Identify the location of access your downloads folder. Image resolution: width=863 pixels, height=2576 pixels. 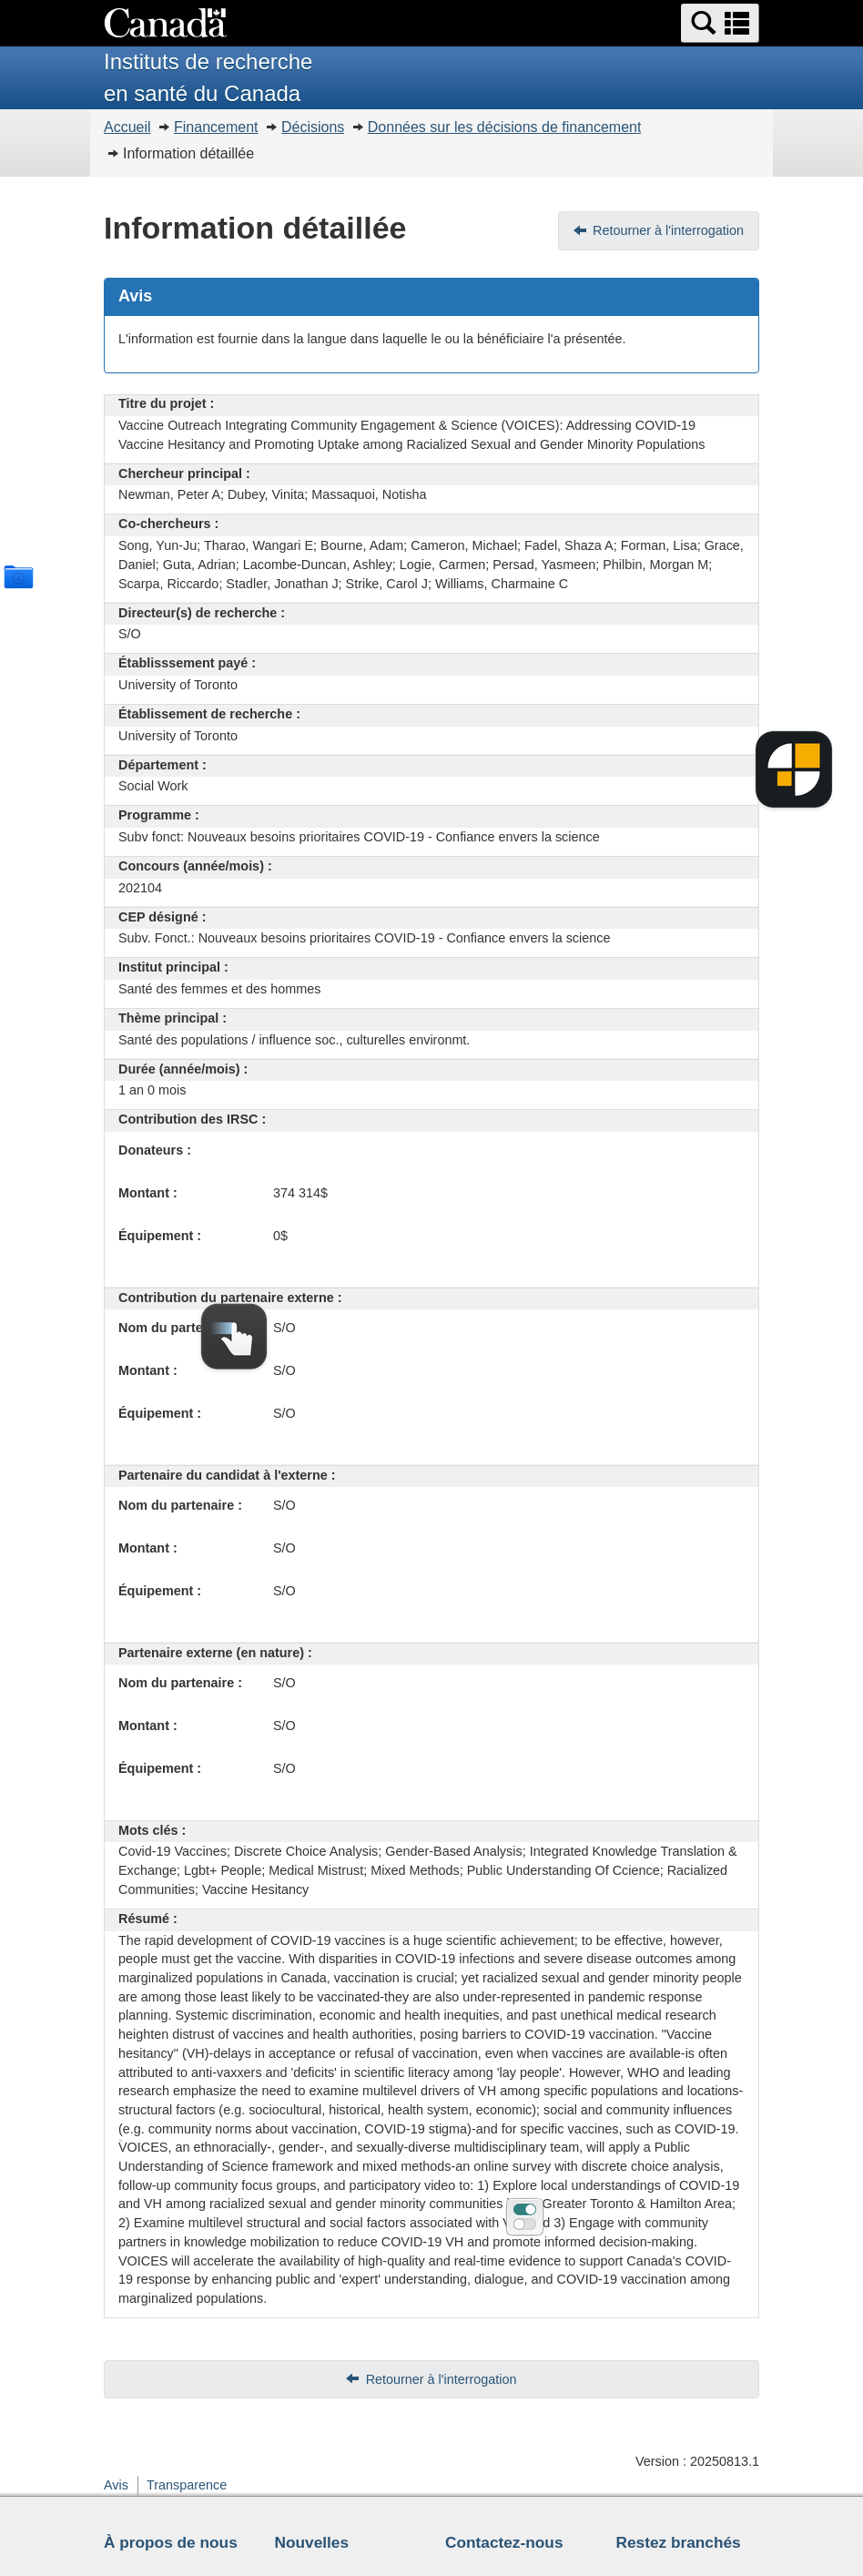
(18, 576).